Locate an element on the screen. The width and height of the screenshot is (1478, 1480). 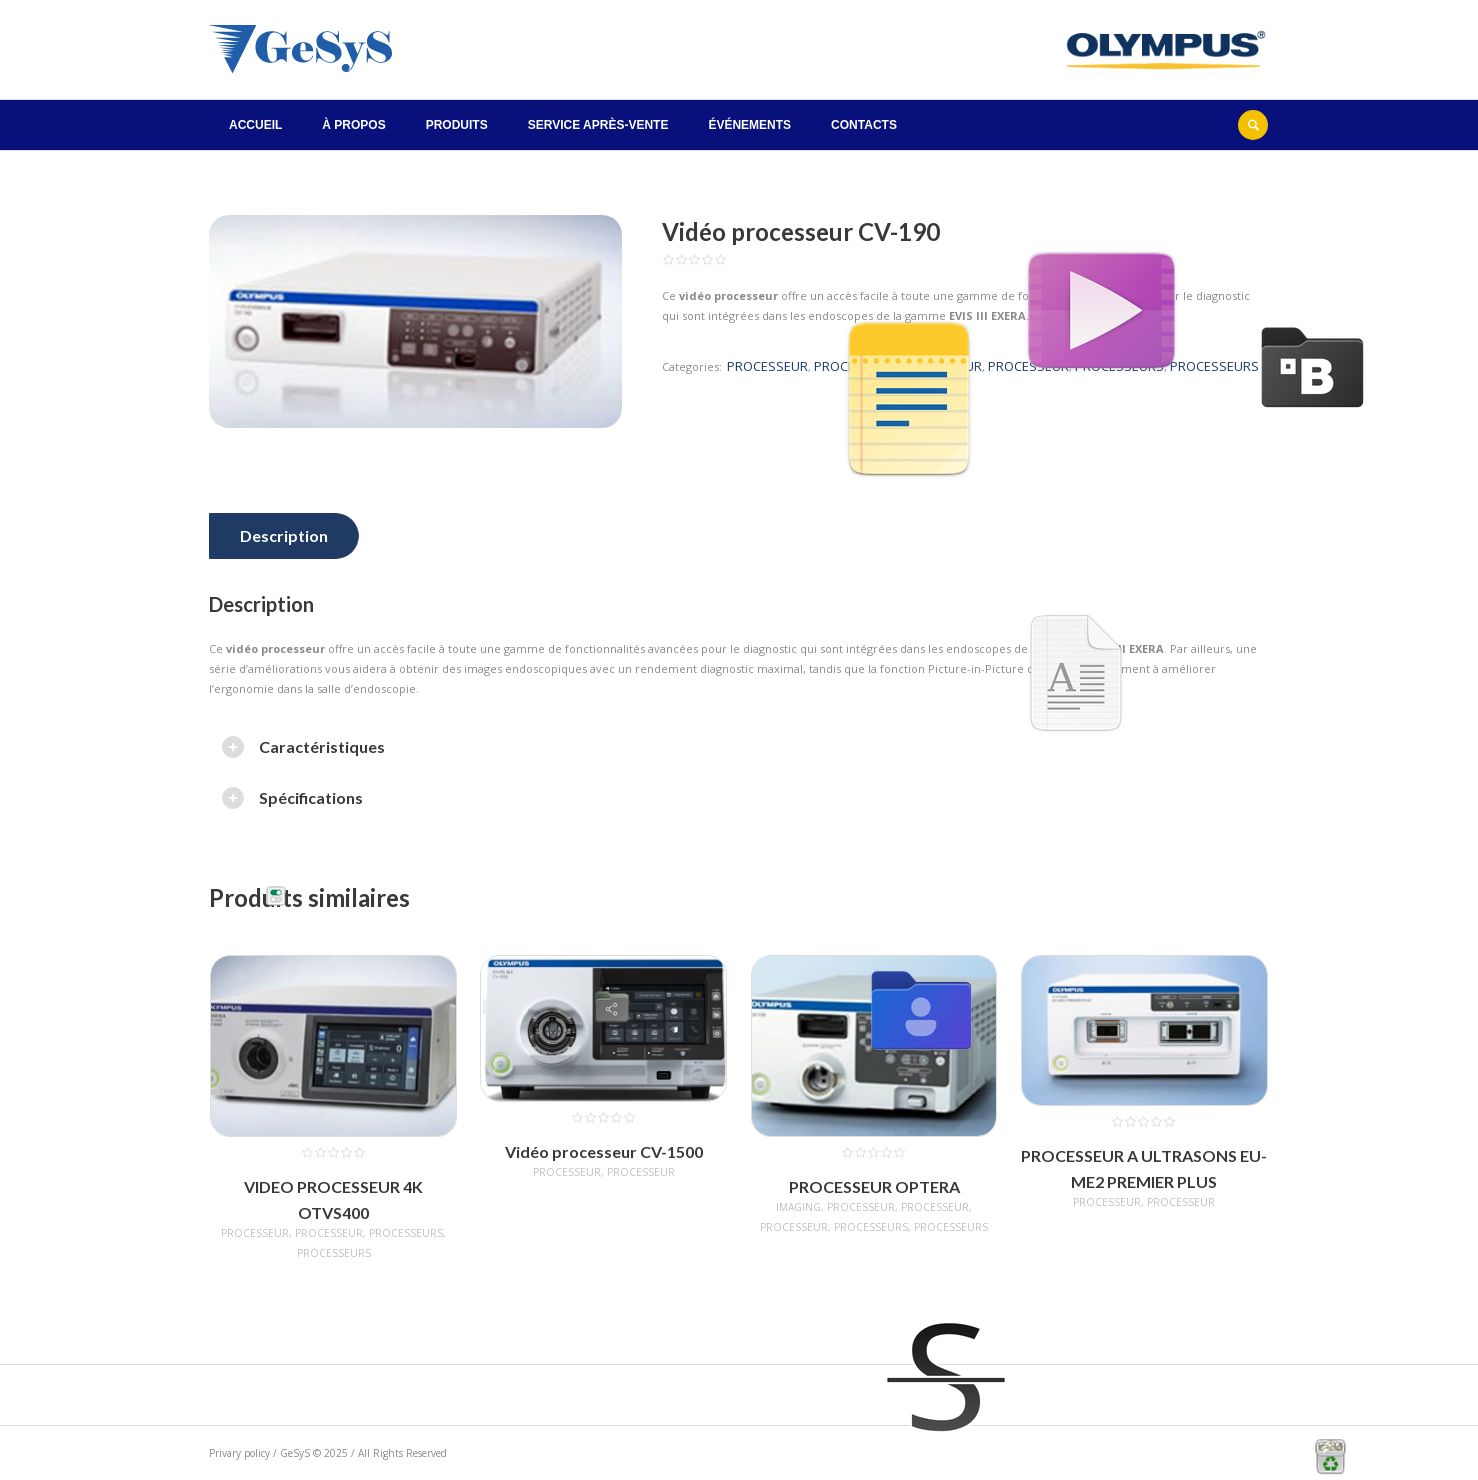
open bethesda.net game files folder is located at coordinates (1312, 370).